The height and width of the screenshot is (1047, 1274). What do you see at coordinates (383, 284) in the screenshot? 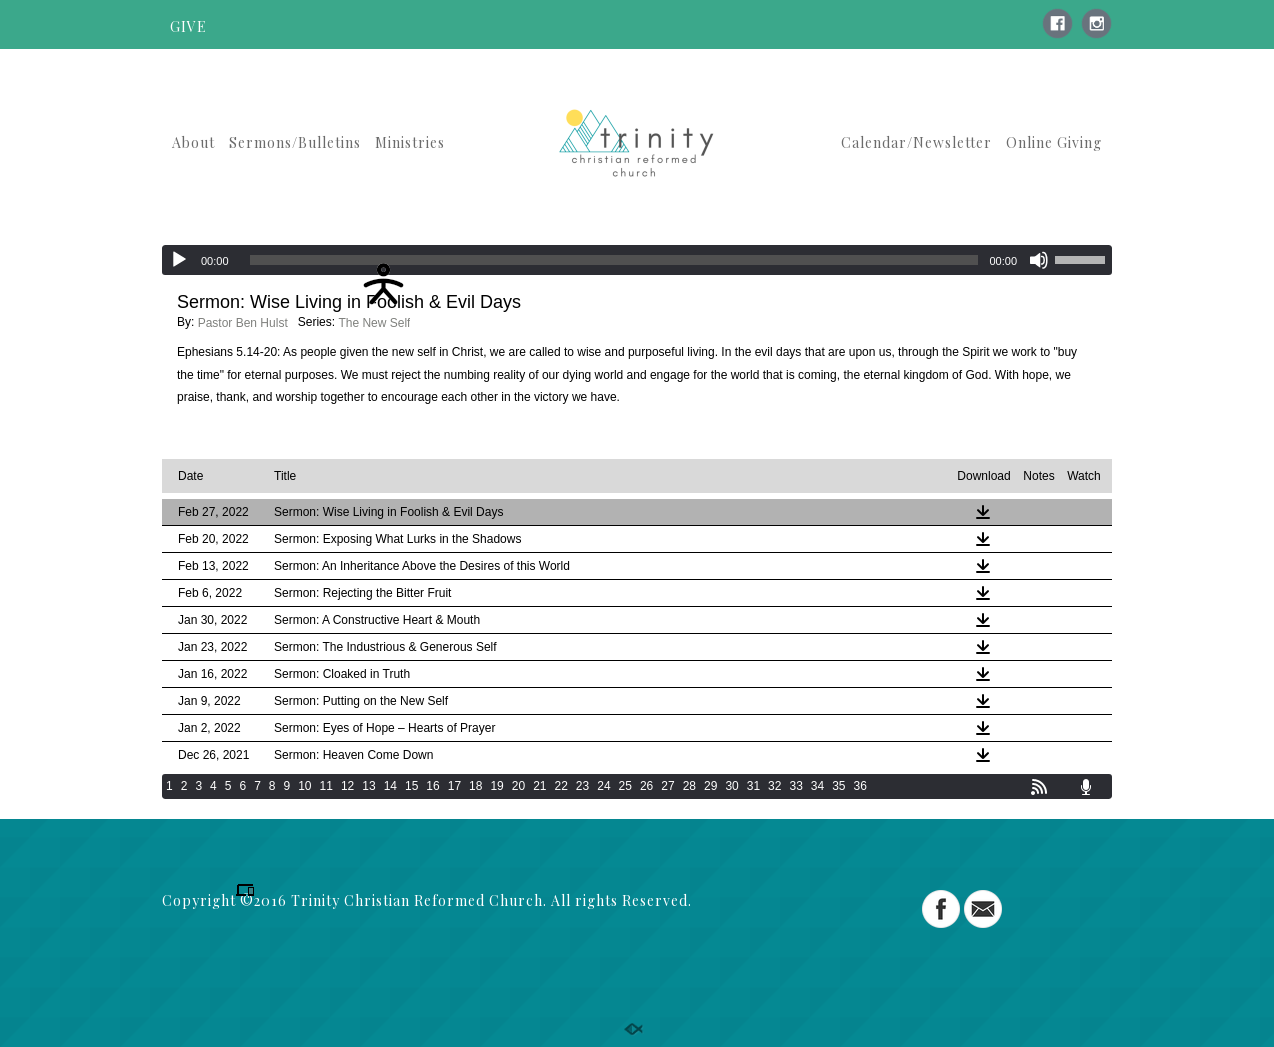
I see `view user profile` at bounding box center [383, 284].